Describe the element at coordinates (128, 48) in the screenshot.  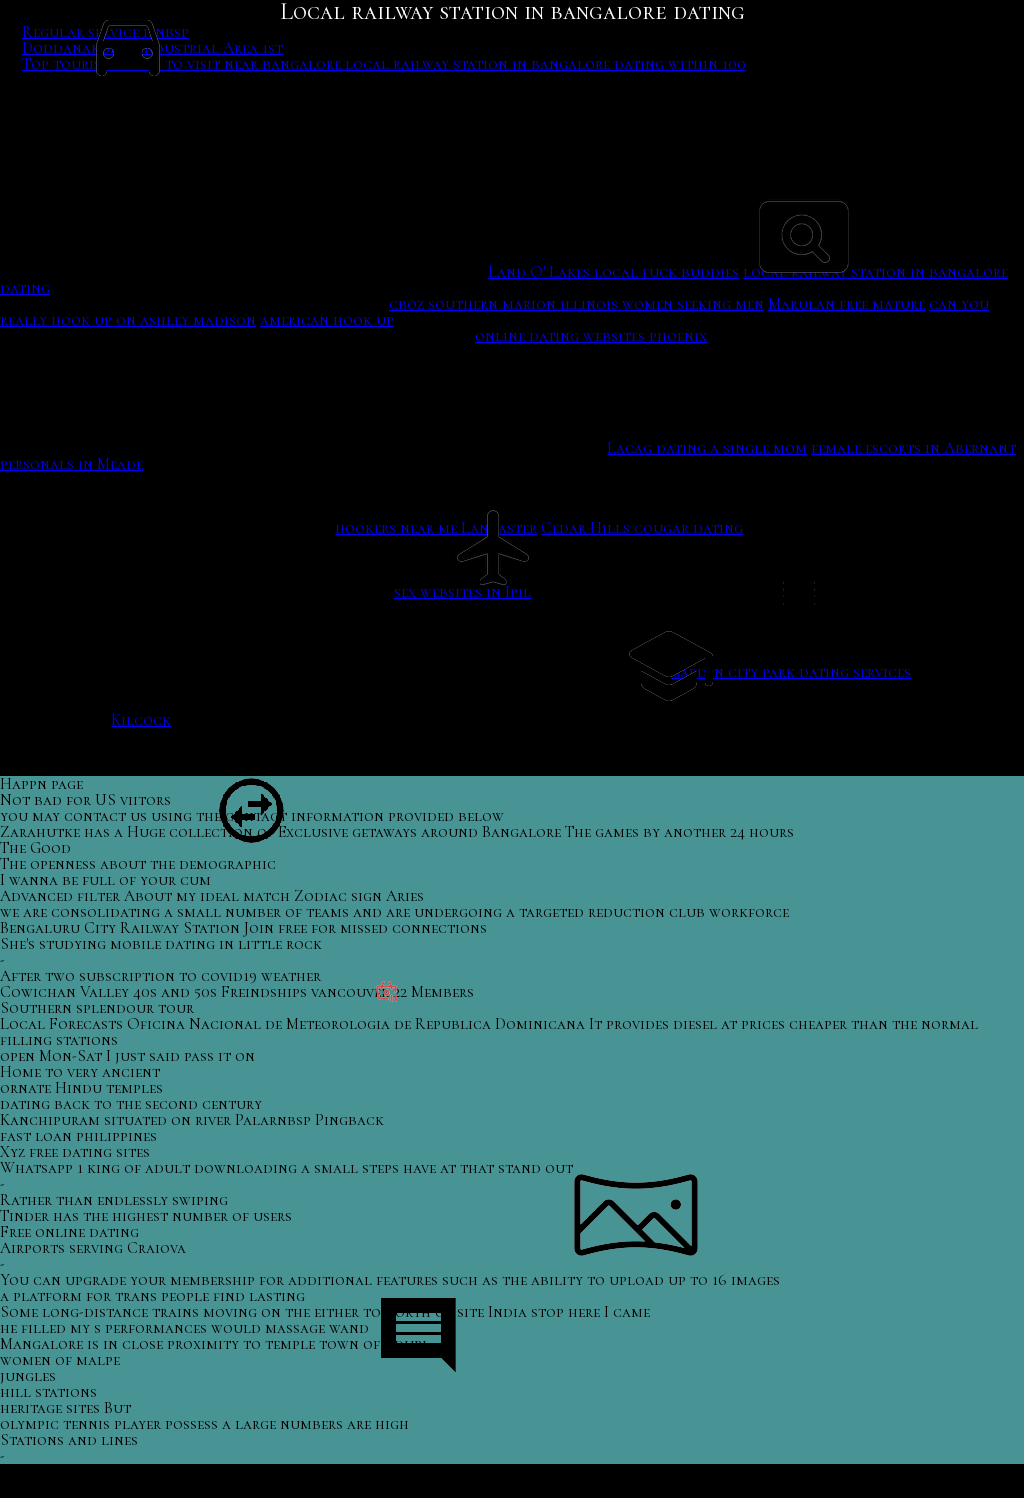
I see `time to leave notification for upcoming trip` at that location.